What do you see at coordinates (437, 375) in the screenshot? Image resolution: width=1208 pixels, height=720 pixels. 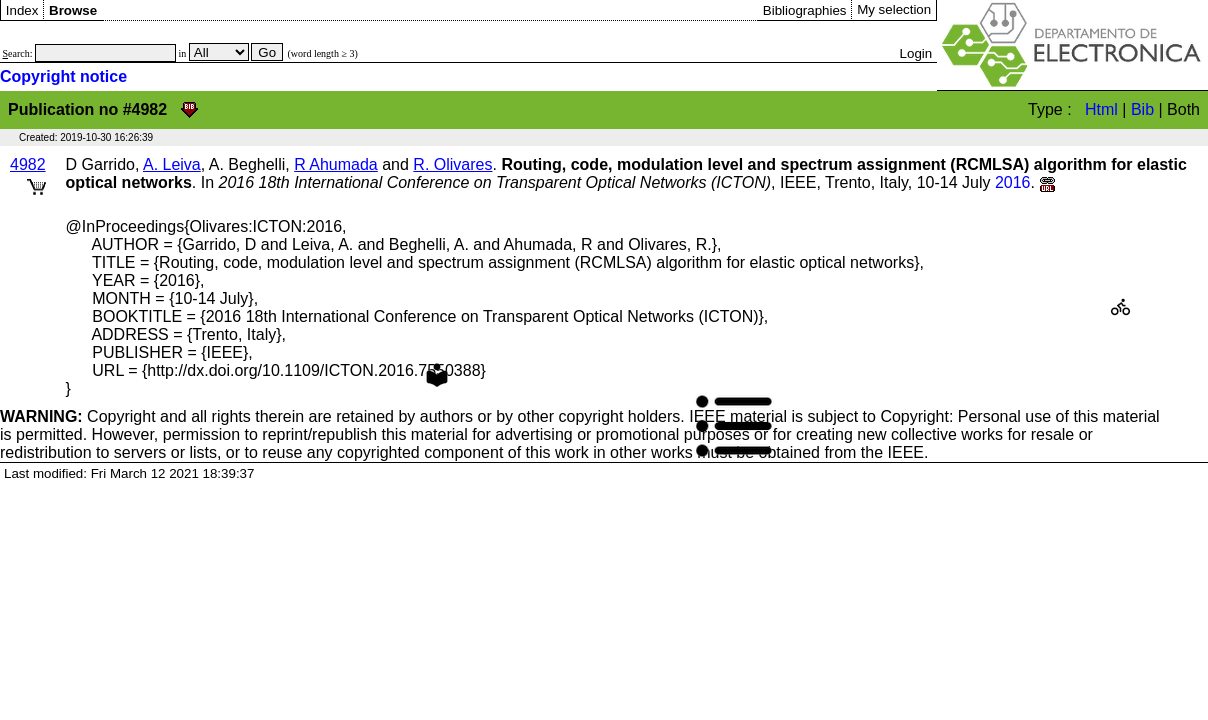 I see `access local library services` at bounding box center [437, 375].